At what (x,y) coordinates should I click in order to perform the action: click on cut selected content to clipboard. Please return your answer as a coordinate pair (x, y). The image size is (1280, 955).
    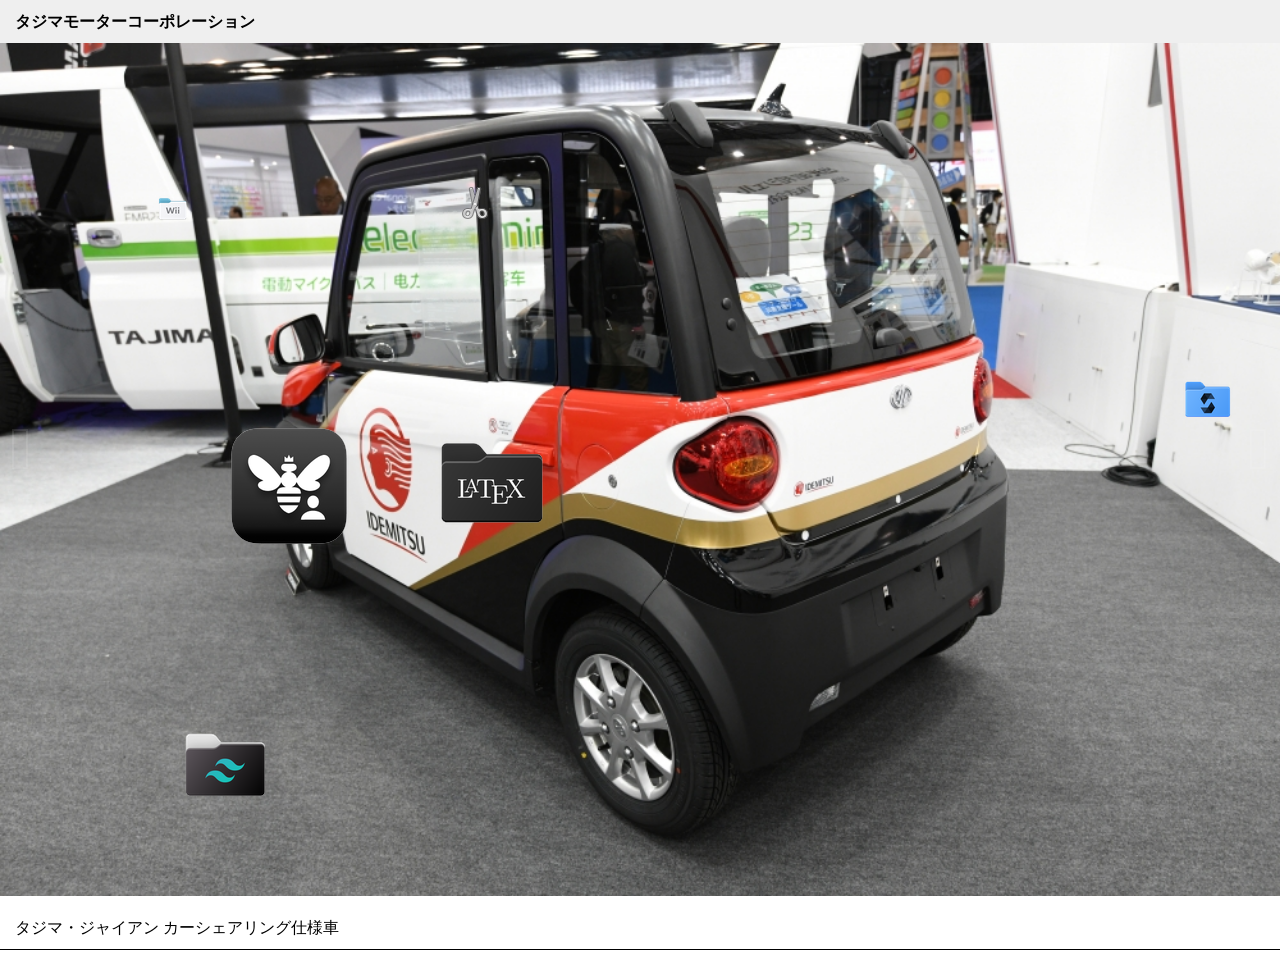
    Looking at the image, I should click on (475, 203).